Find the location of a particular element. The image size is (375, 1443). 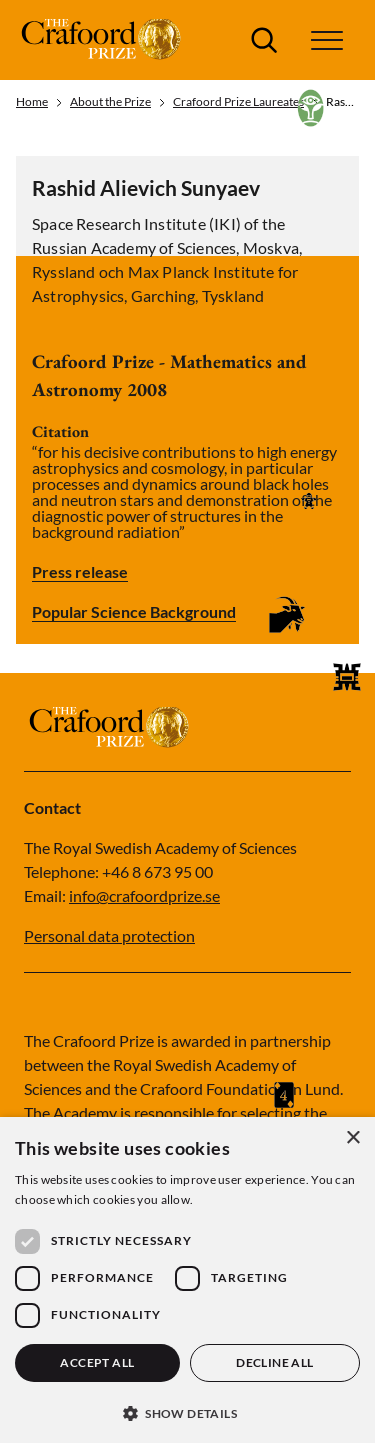

four of diamonds playing card is located at coordinates (284, 1095).